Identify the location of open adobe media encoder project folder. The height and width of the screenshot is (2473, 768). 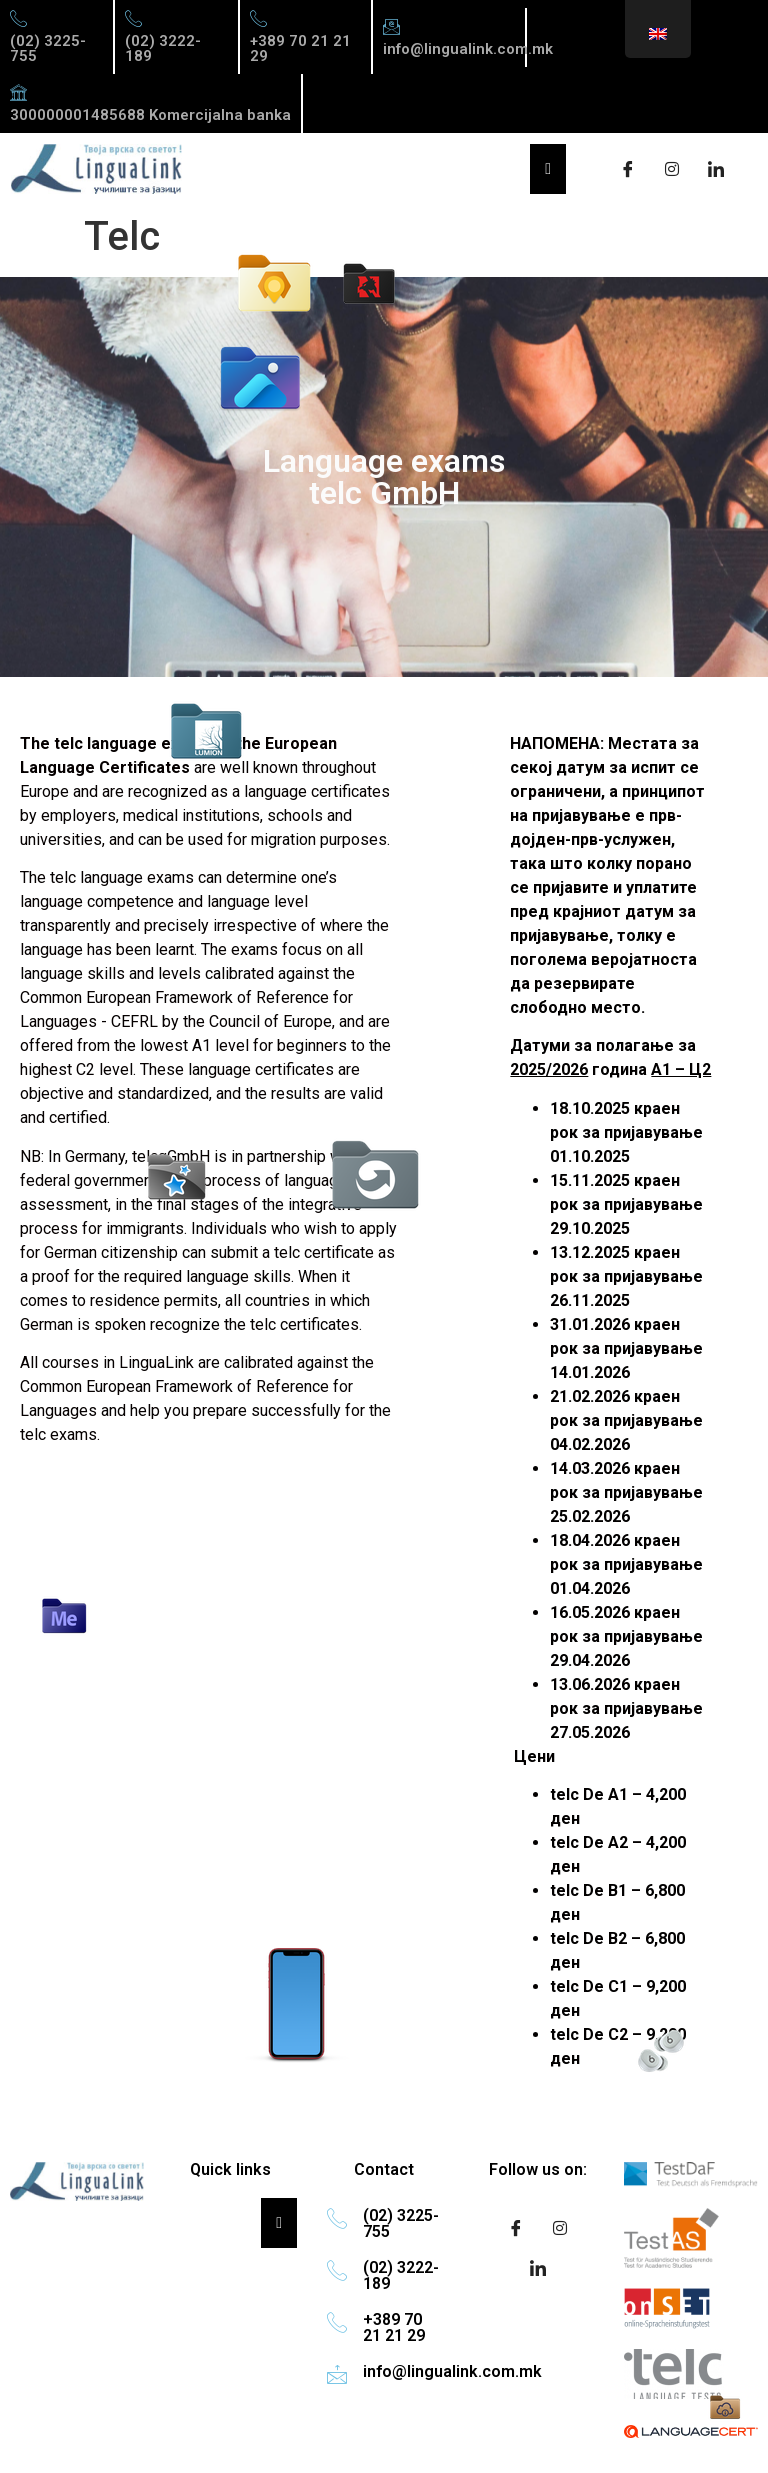
(64, 1617).